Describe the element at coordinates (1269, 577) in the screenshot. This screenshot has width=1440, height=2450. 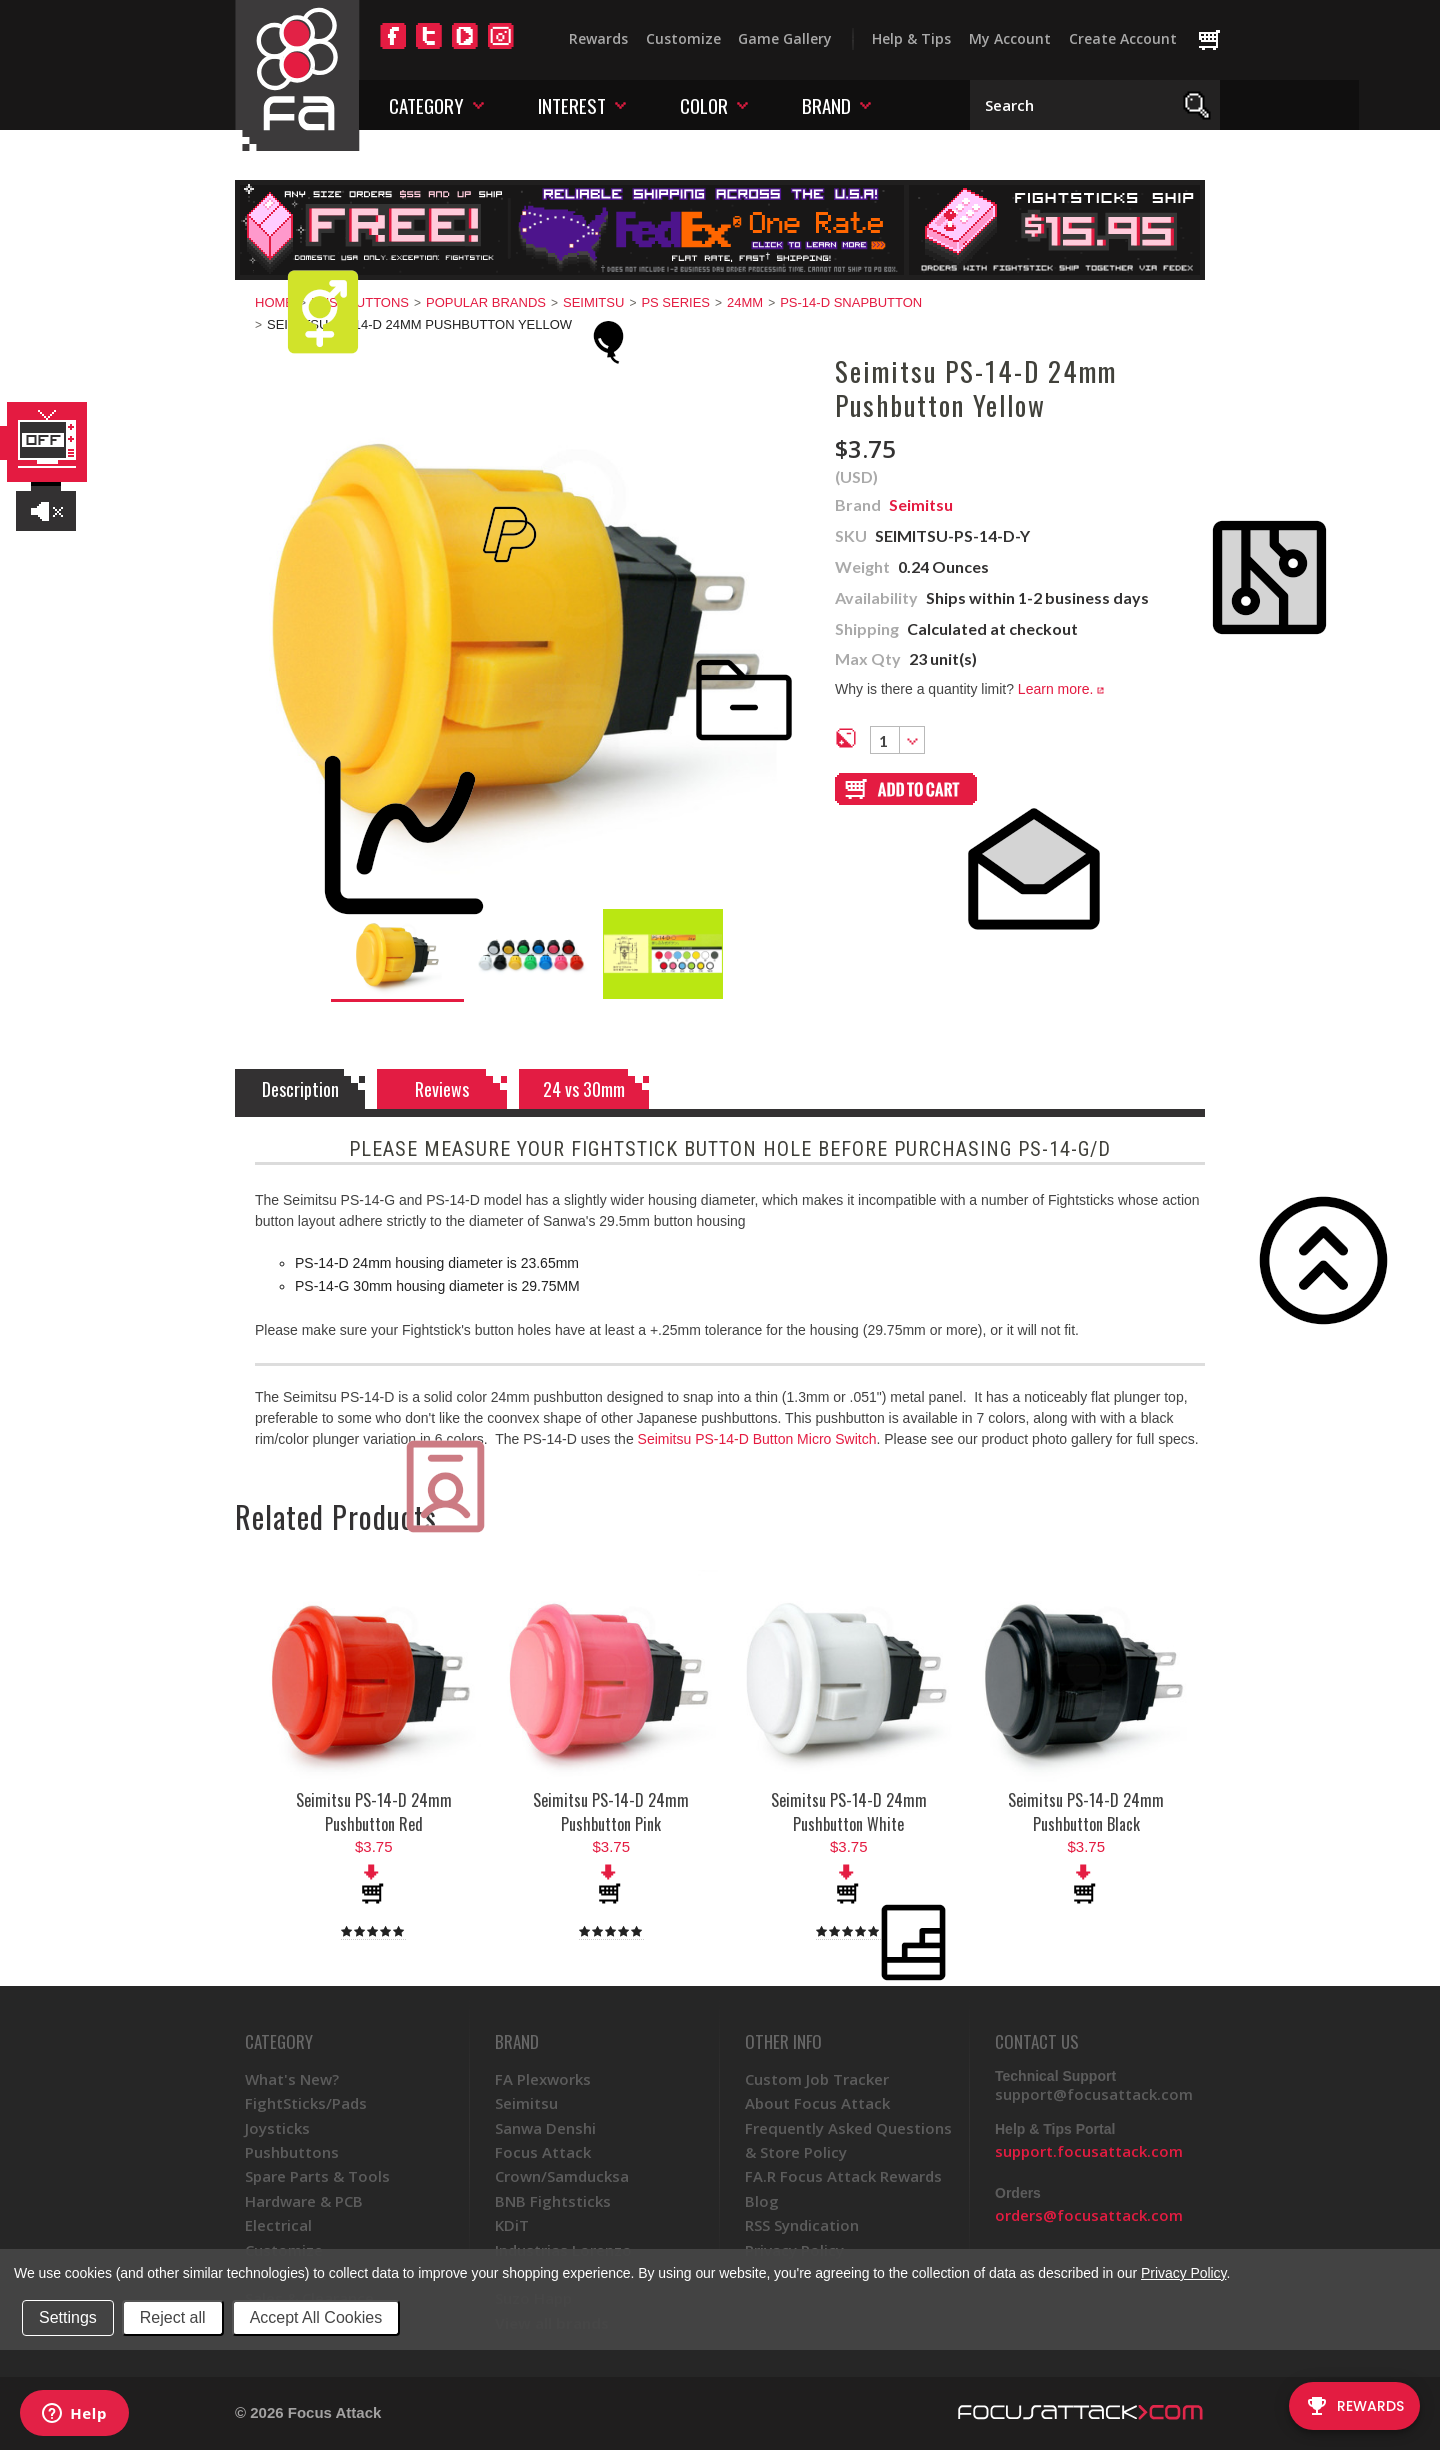
I see `access hardware or circuit settings` at that location.